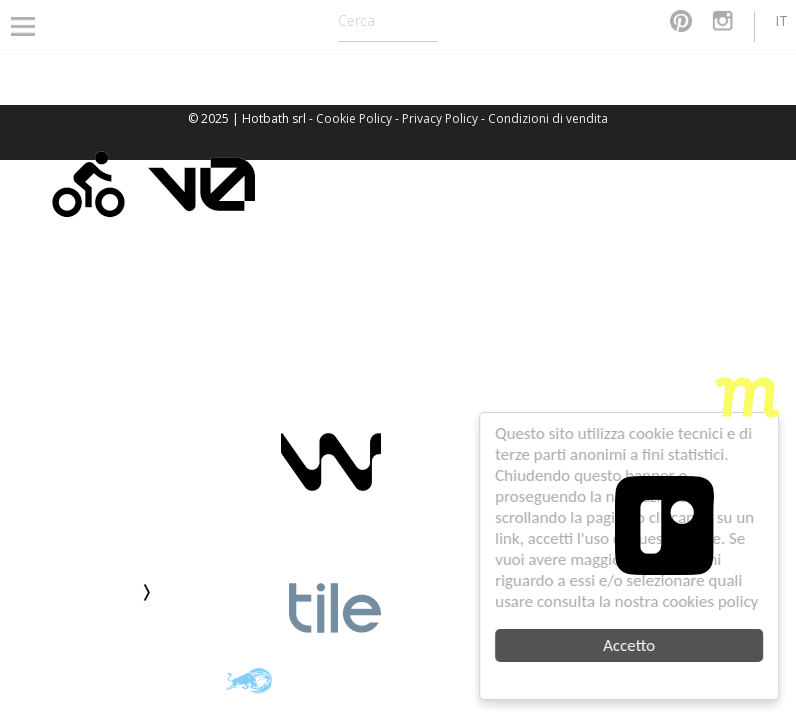 The height and width of the screenshot is (720, 796). What do you see at coordinates (146, 592) in the screenshot?
I see `navigate to the next item or page` at bounding box center [146, 592].